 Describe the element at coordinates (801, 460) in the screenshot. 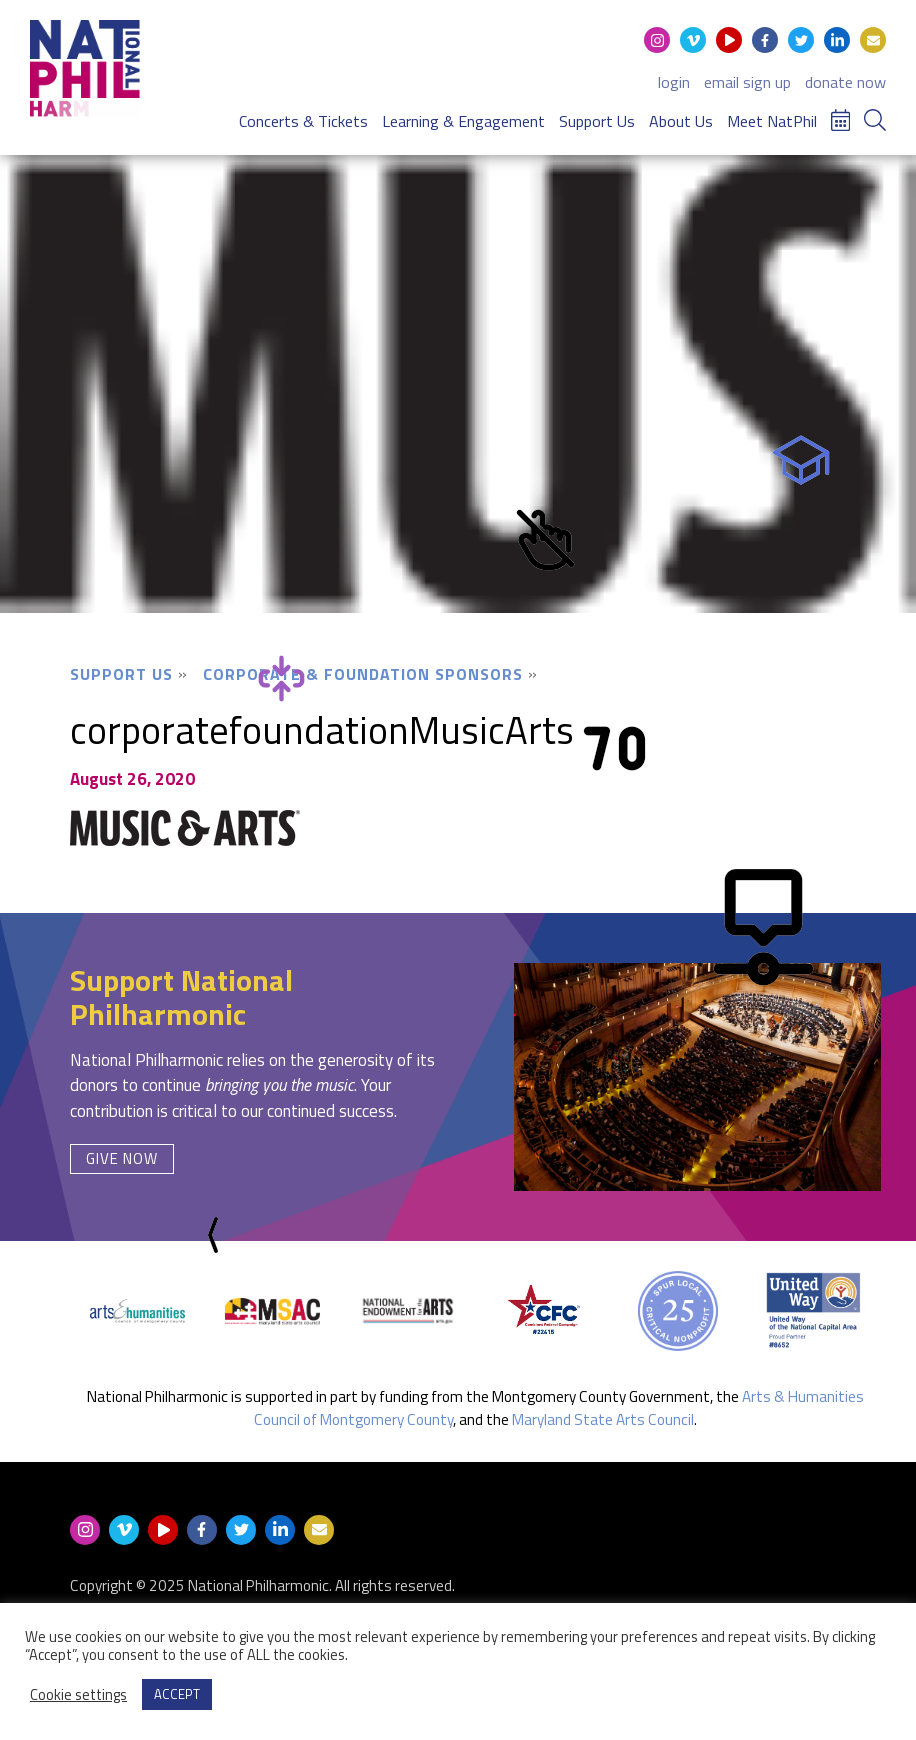

I see `access education or learning content` at that location.